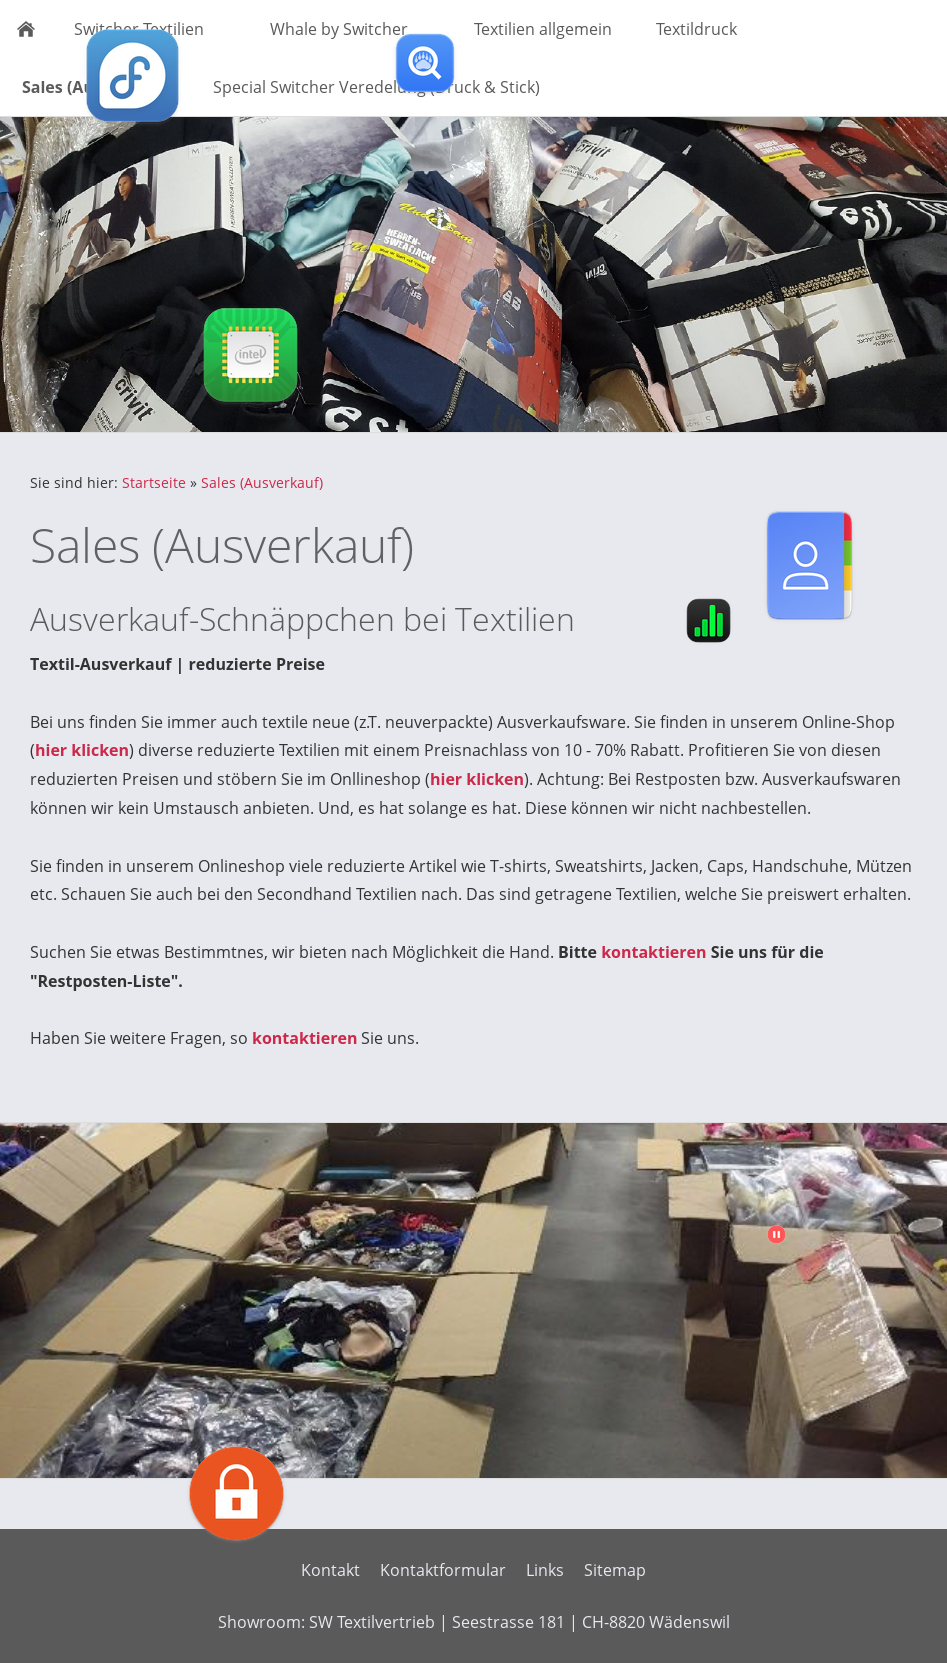 This screenshot has height=1663, width=947. Describe the element at coordinates (132, 75) in the screenshot. I see `open the fedora linux application` at that location.